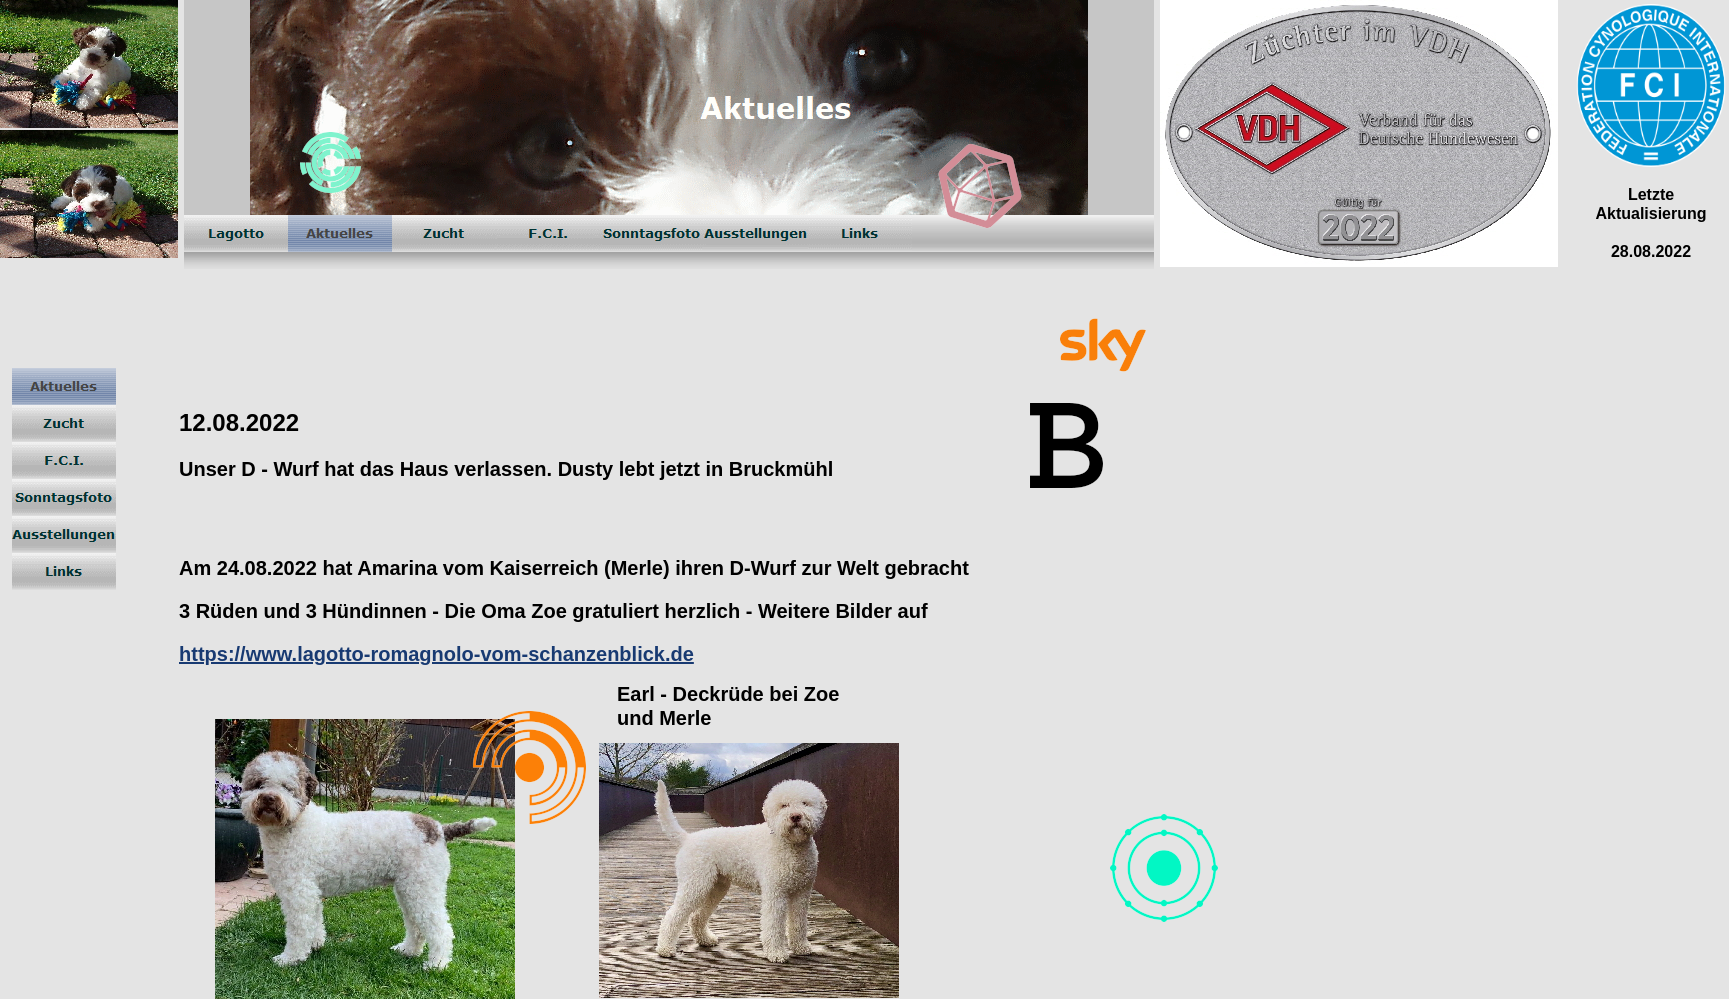 This screenshot has width=1729, height=999. Describe the element at coordinates (1103, 345) in the screenshot. I see `sky brand logo` at that location.